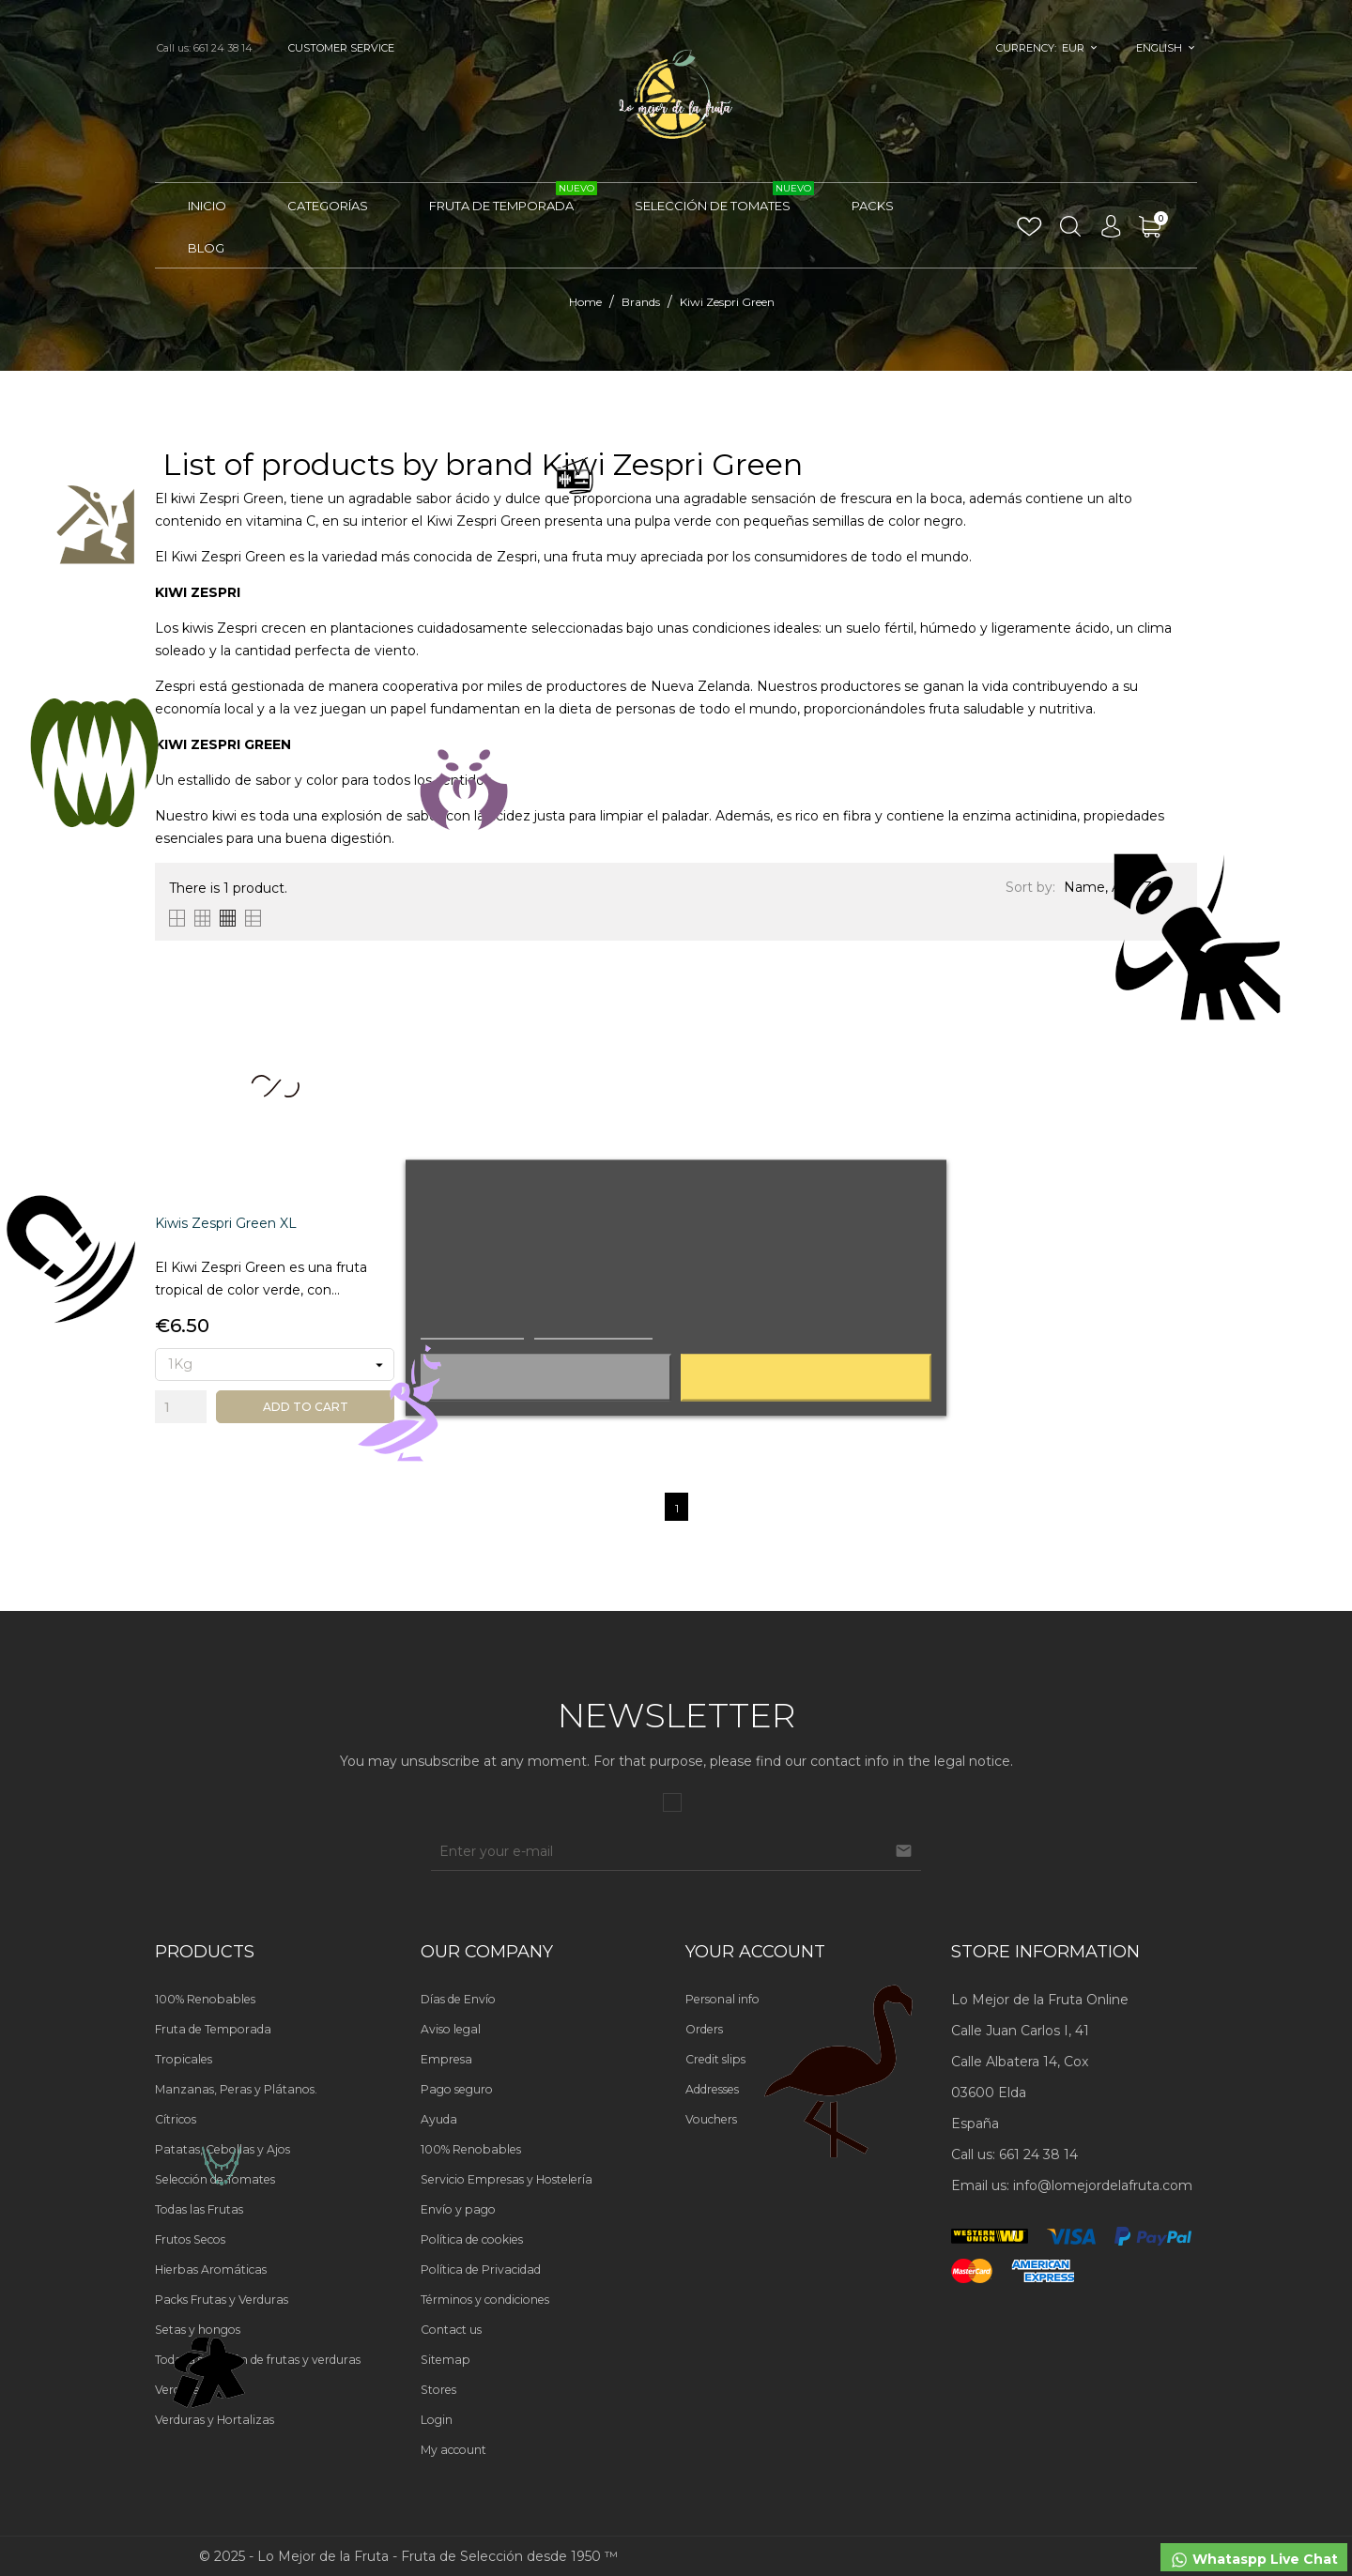 The height and width of the screenshot is (2576, 1352). I want to click on insect or creature type indicator in a game interface, so click(464, 789).